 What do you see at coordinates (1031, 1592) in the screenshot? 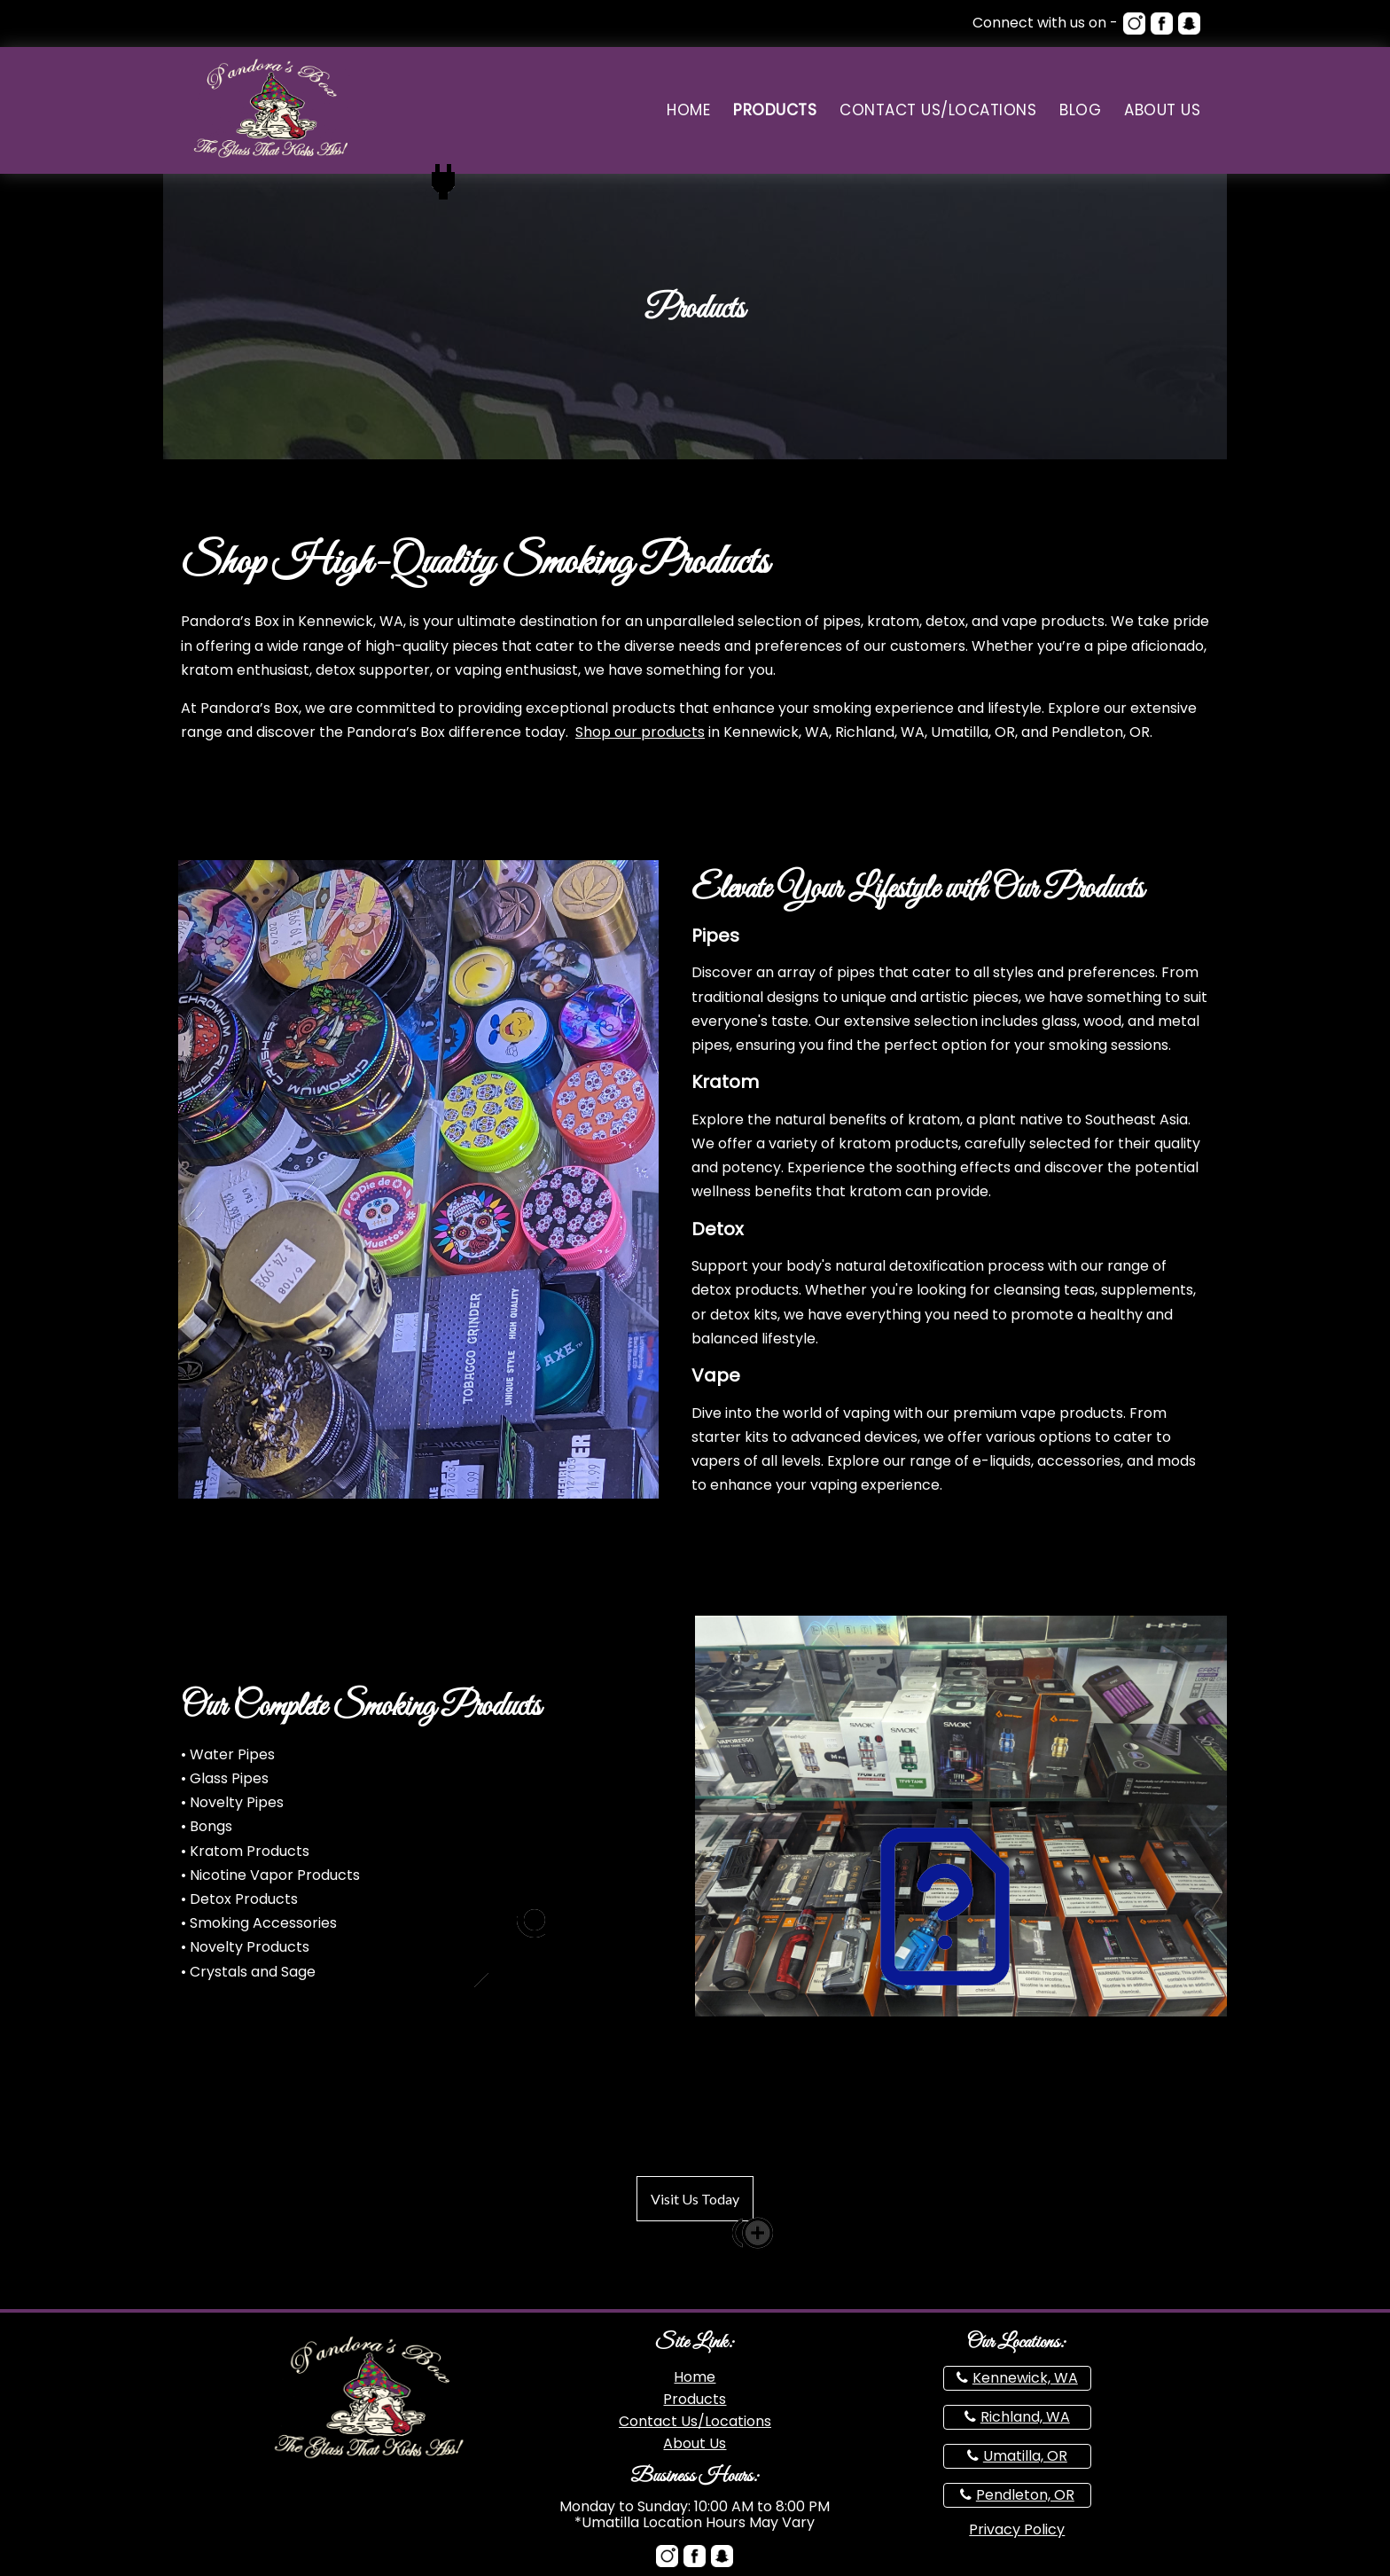
I see `apply strikethrough formatting to selected text` at bounding box center [1031, 1592].